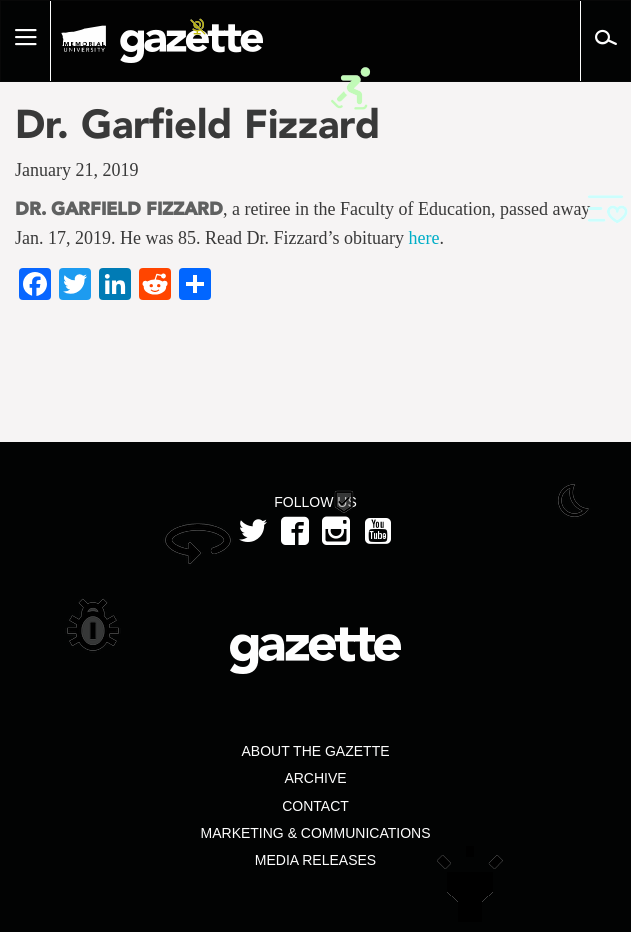  What do you see at coordinates (470, 884) in the screenshot?
I see `highlight selected text` at bounding box center [470, 884].